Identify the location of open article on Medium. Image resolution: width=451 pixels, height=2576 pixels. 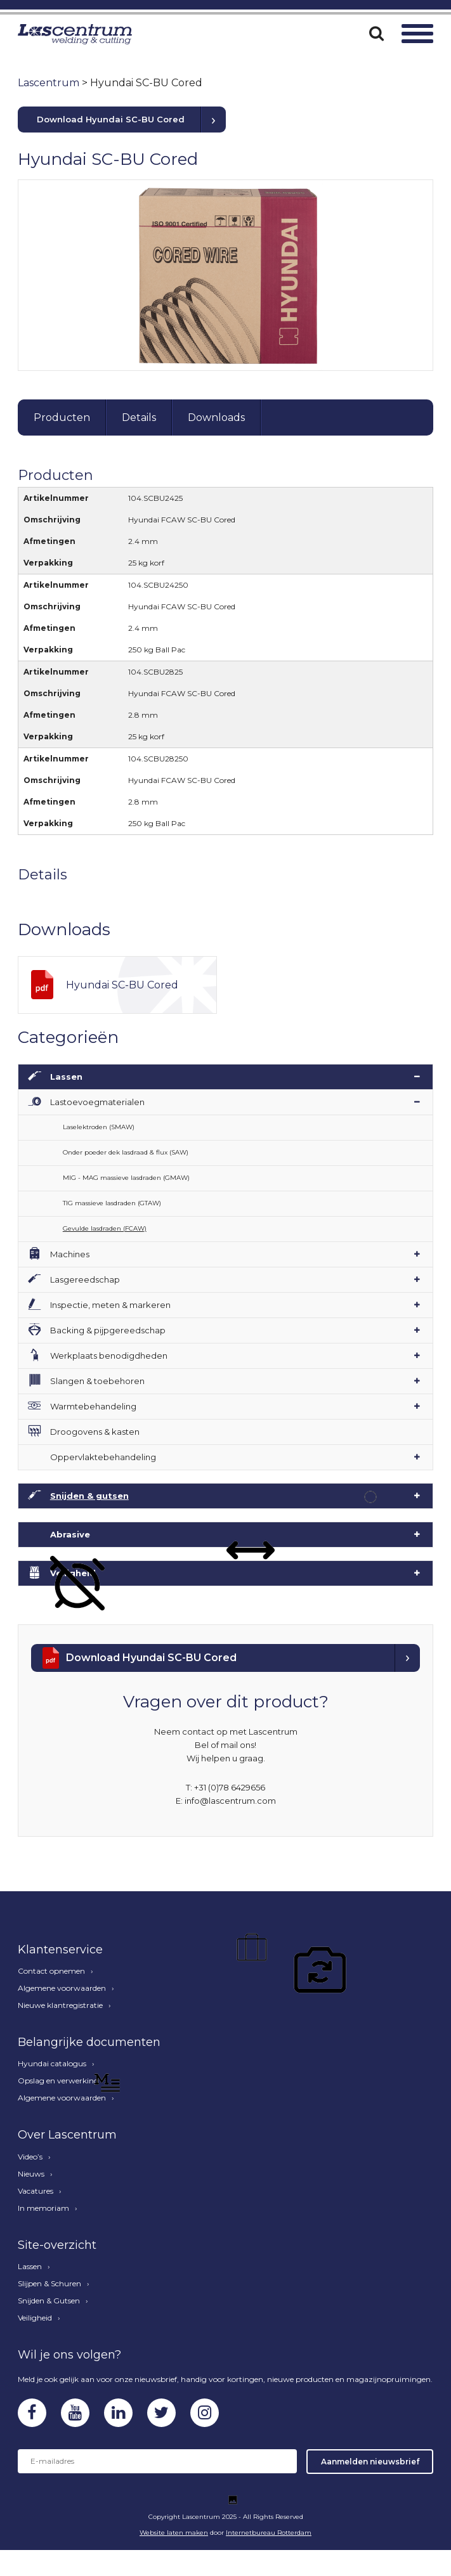
(107, 2083).